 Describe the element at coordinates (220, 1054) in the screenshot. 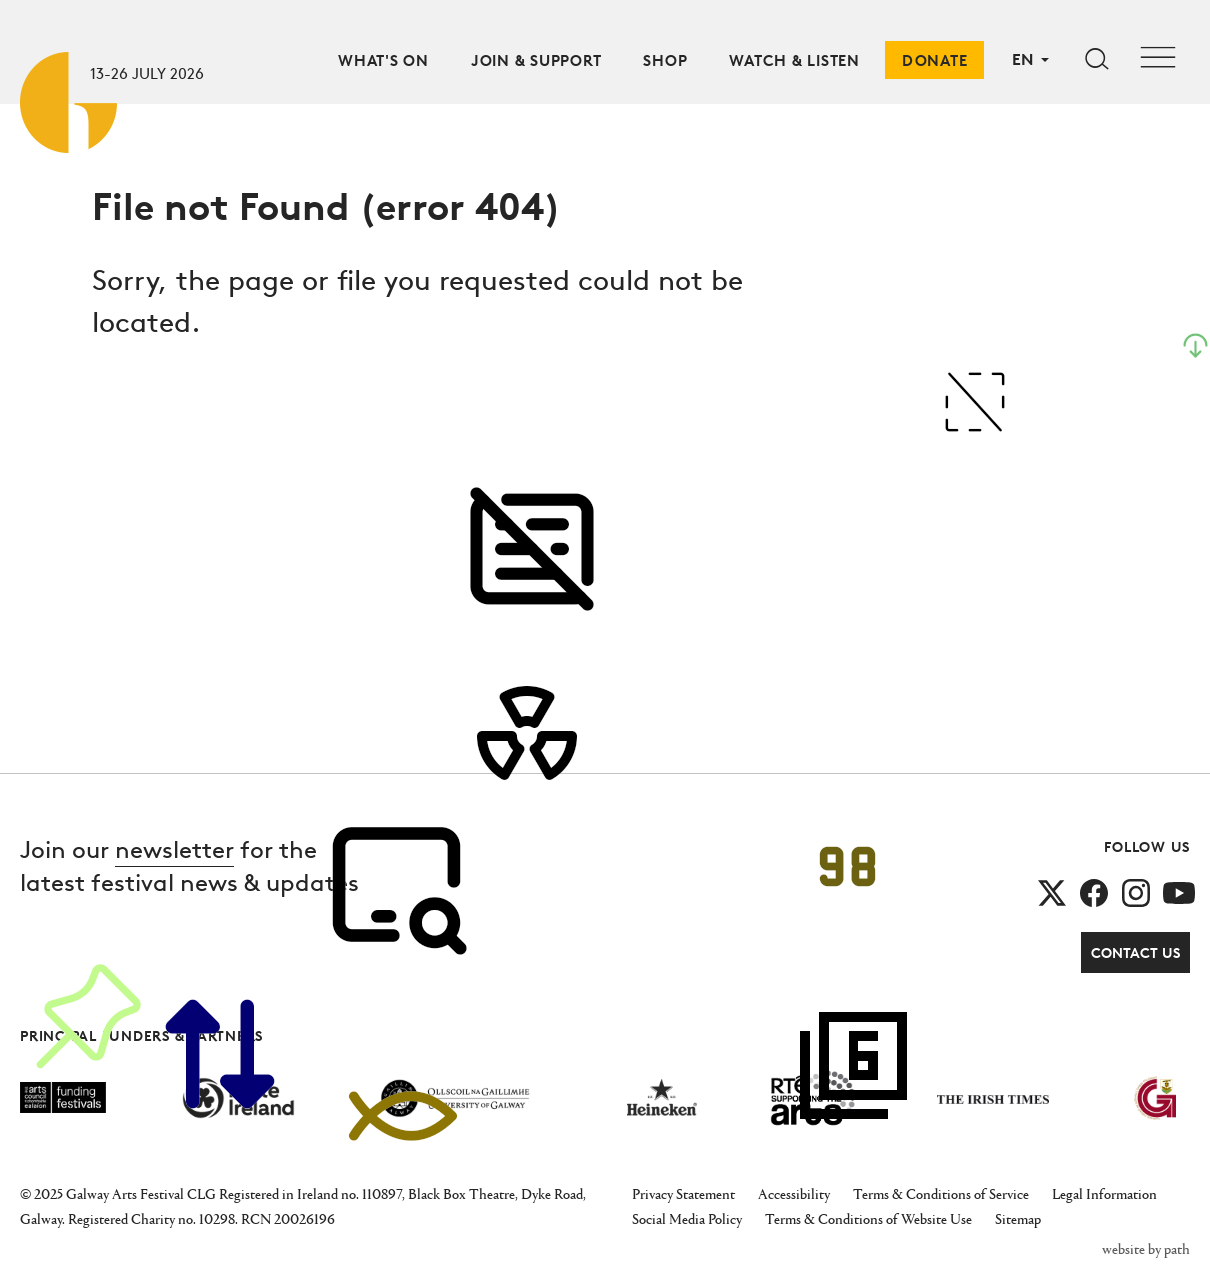

I see `sort items in ascending or descending order` at that location.